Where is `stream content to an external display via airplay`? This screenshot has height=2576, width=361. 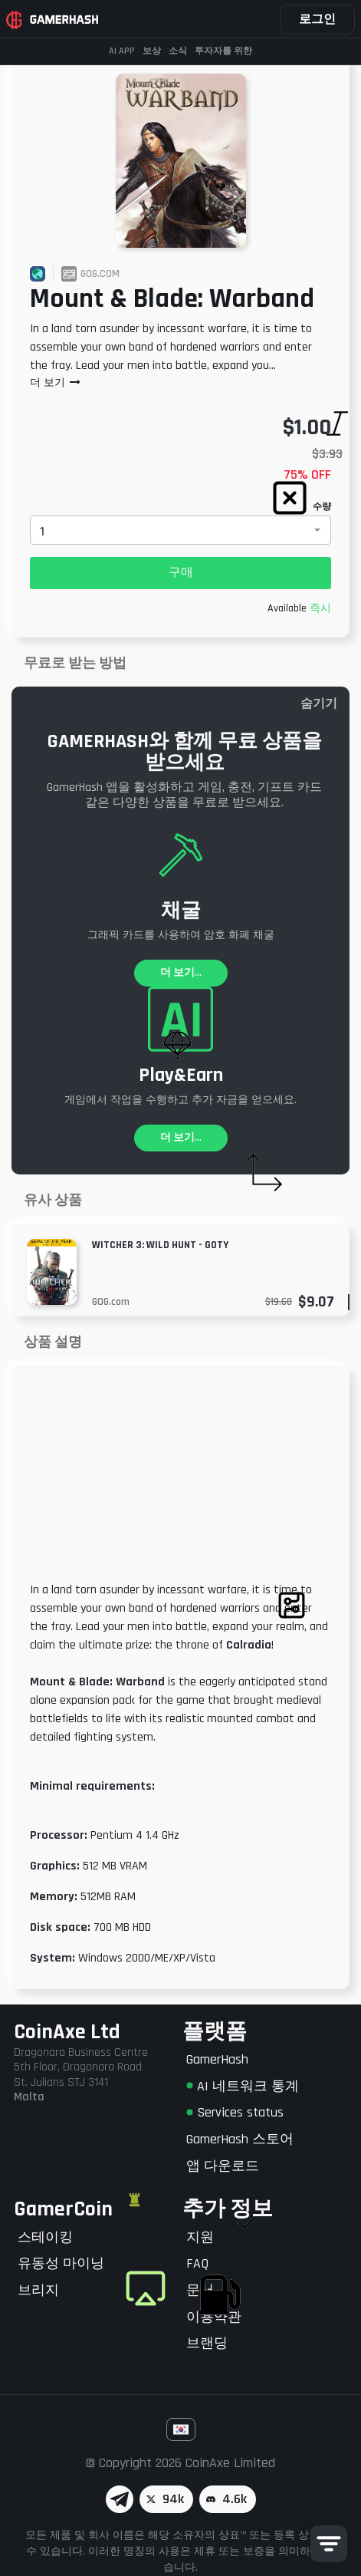
stream content to an external display via airplay is located at coordinates (146, 2288).